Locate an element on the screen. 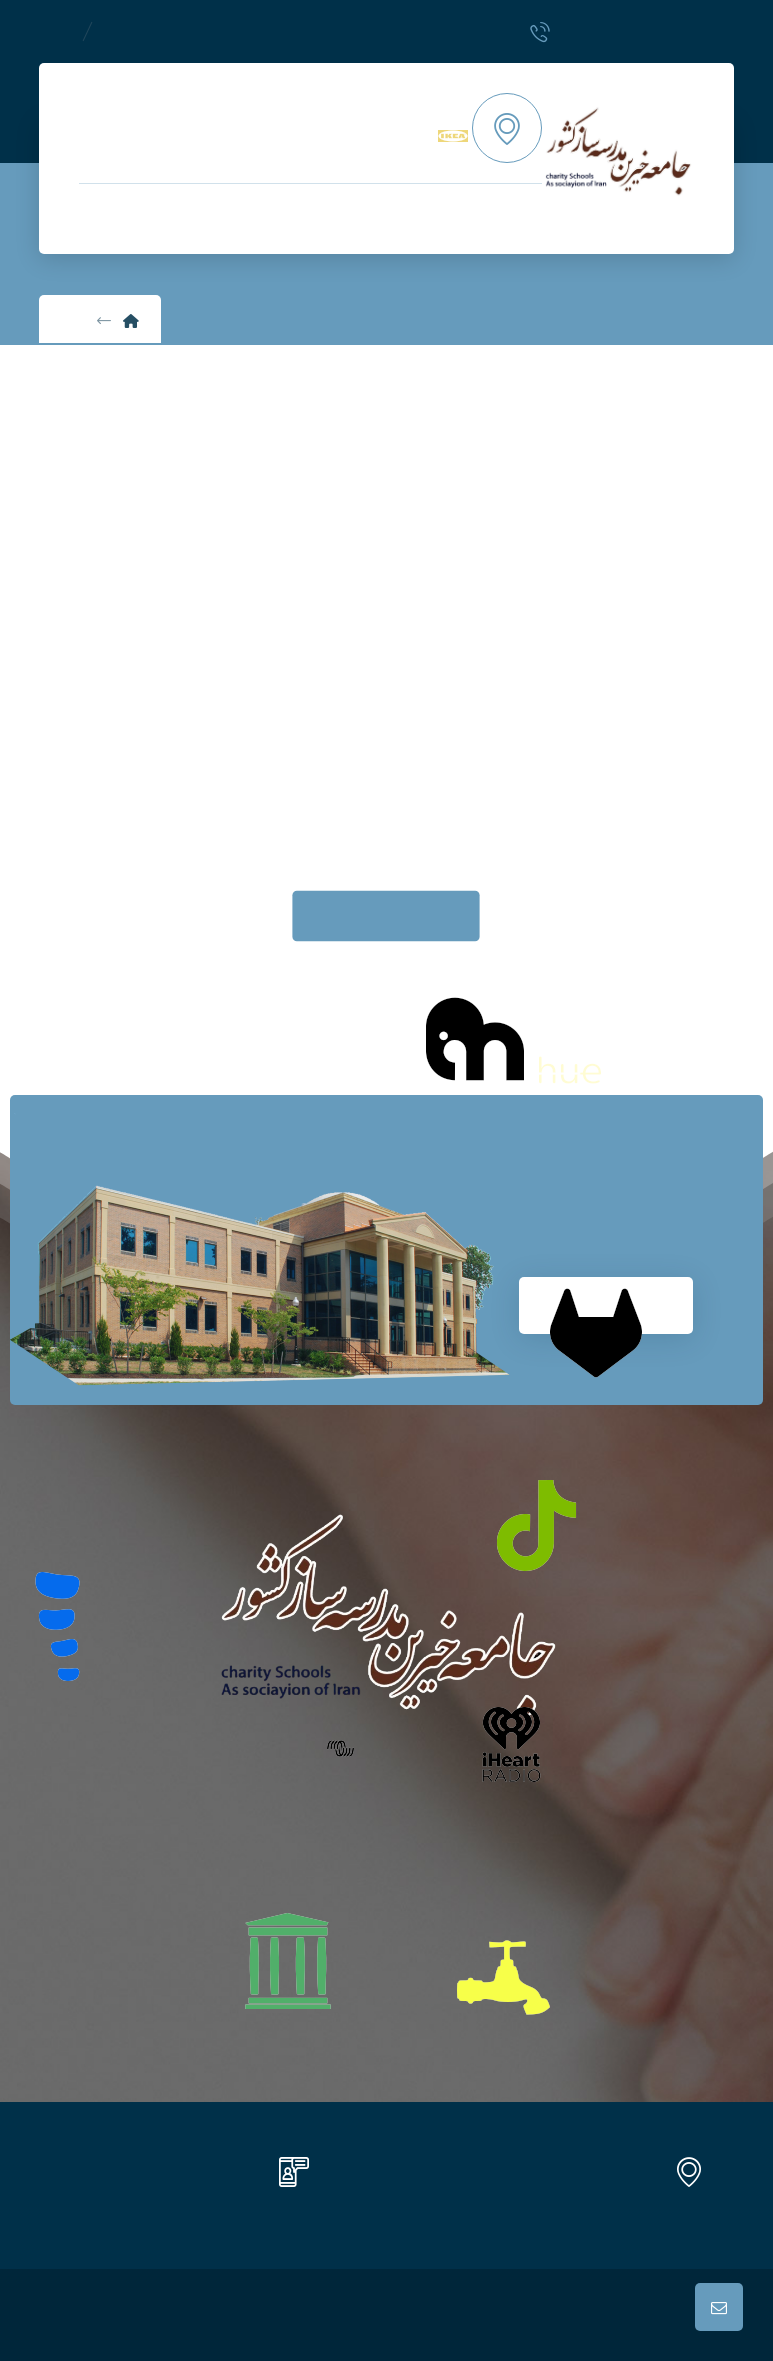 The height and width of the screenshot is (2361, 773). SpigotMC minecraft server software logo is located at coordinates (503, 1977).